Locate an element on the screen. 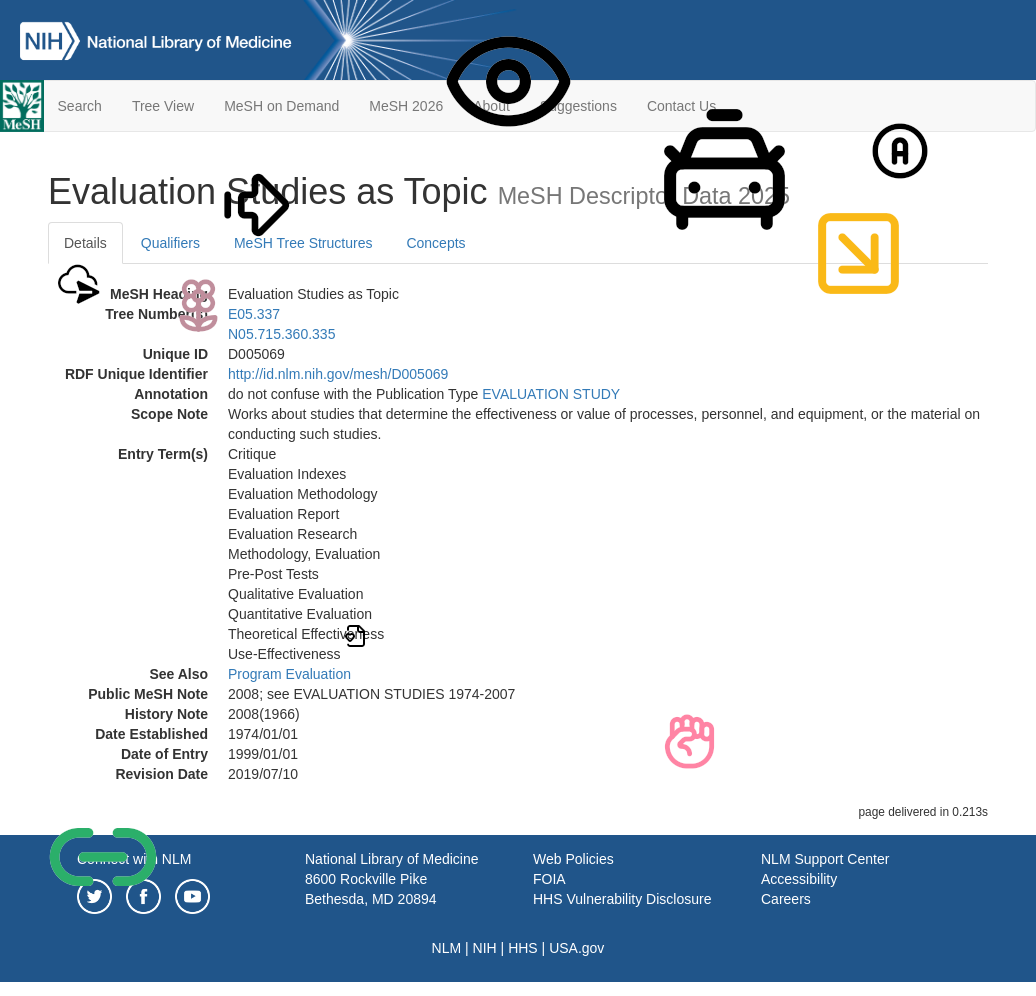 The width and height of the screenshot is (1036, 996). move or drag item to bottom-right is located at coordinates (858, 253).